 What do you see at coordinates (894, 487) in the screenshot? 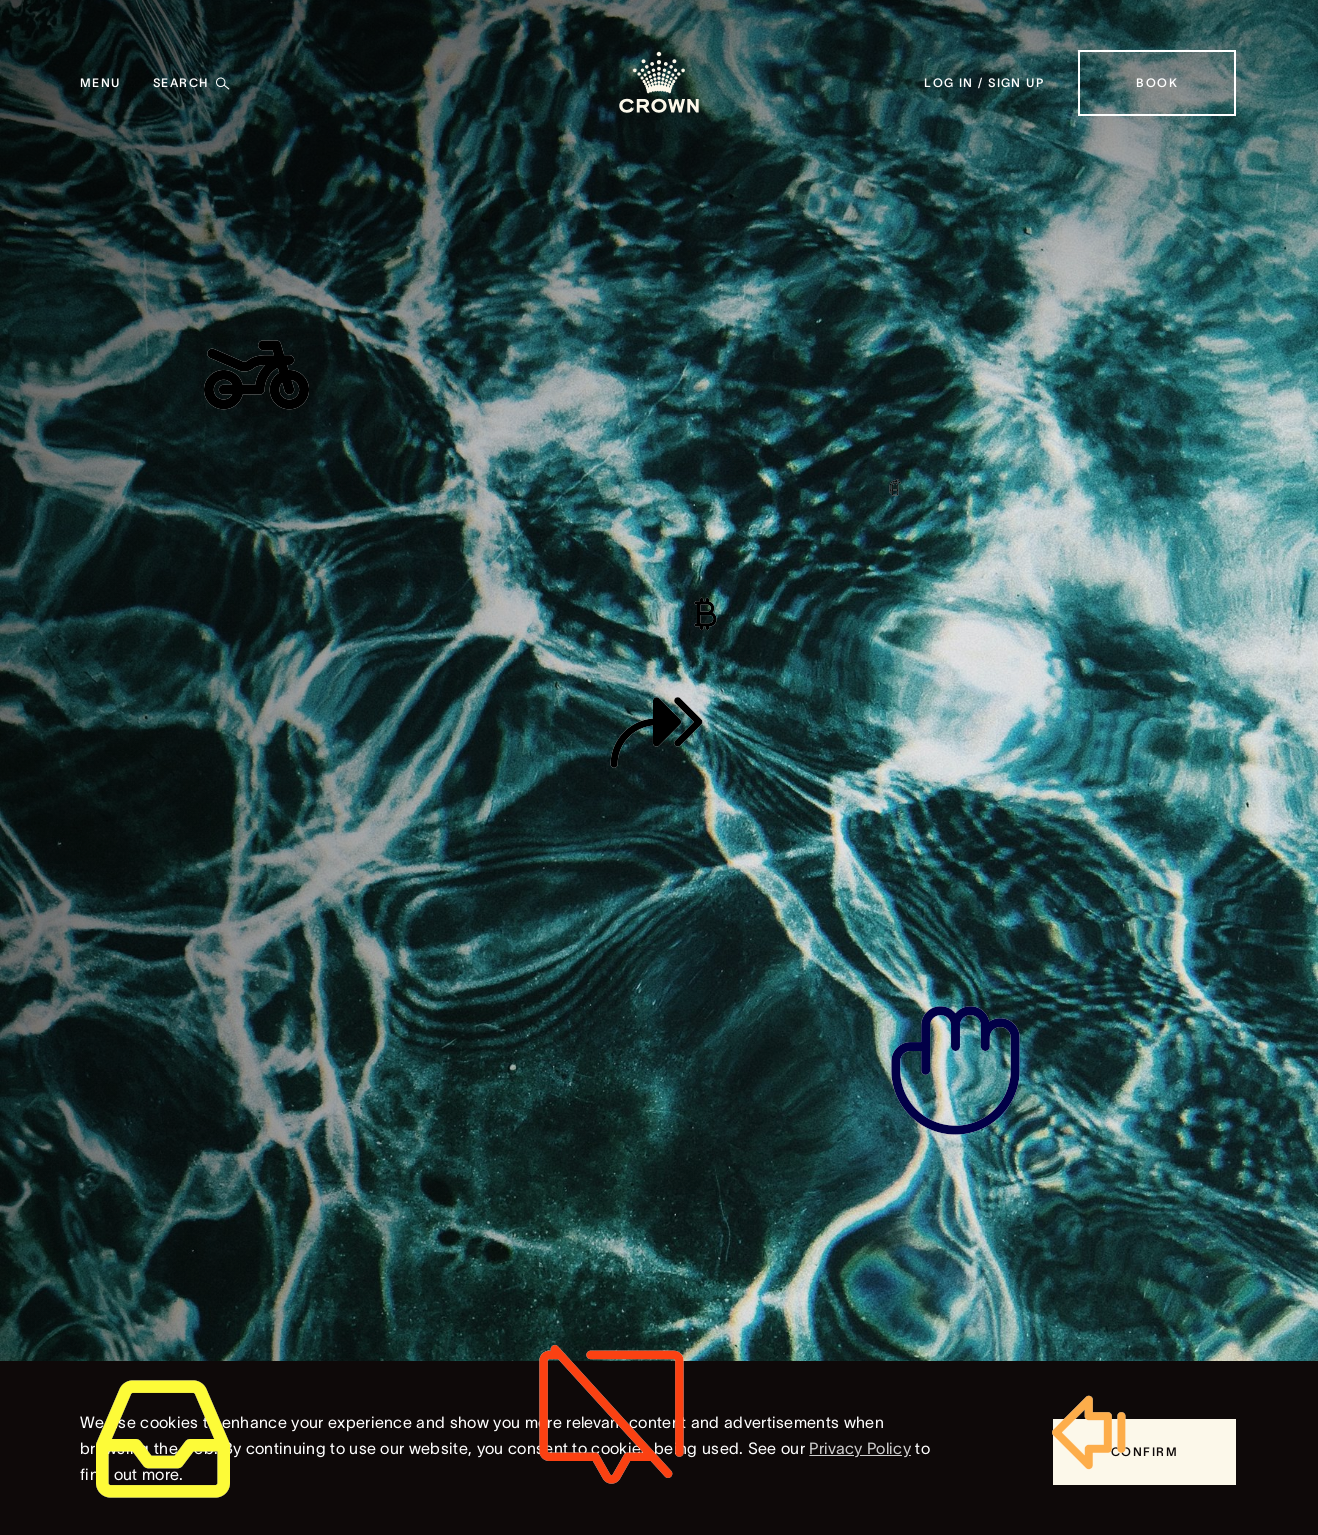
I see `access fire safety information` at bounding box center [894, 487].